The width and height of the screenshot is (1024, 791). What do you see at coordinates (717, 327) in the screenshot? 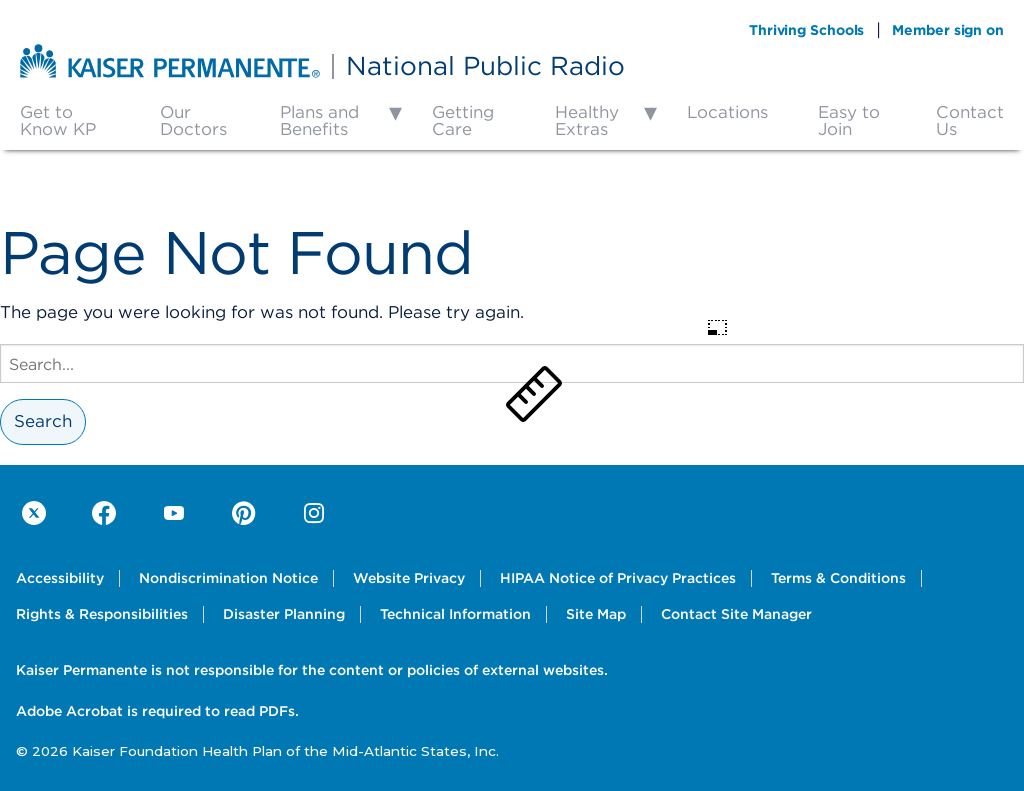
I see `resize image to small dimensions` at bounding box center [717, 327].